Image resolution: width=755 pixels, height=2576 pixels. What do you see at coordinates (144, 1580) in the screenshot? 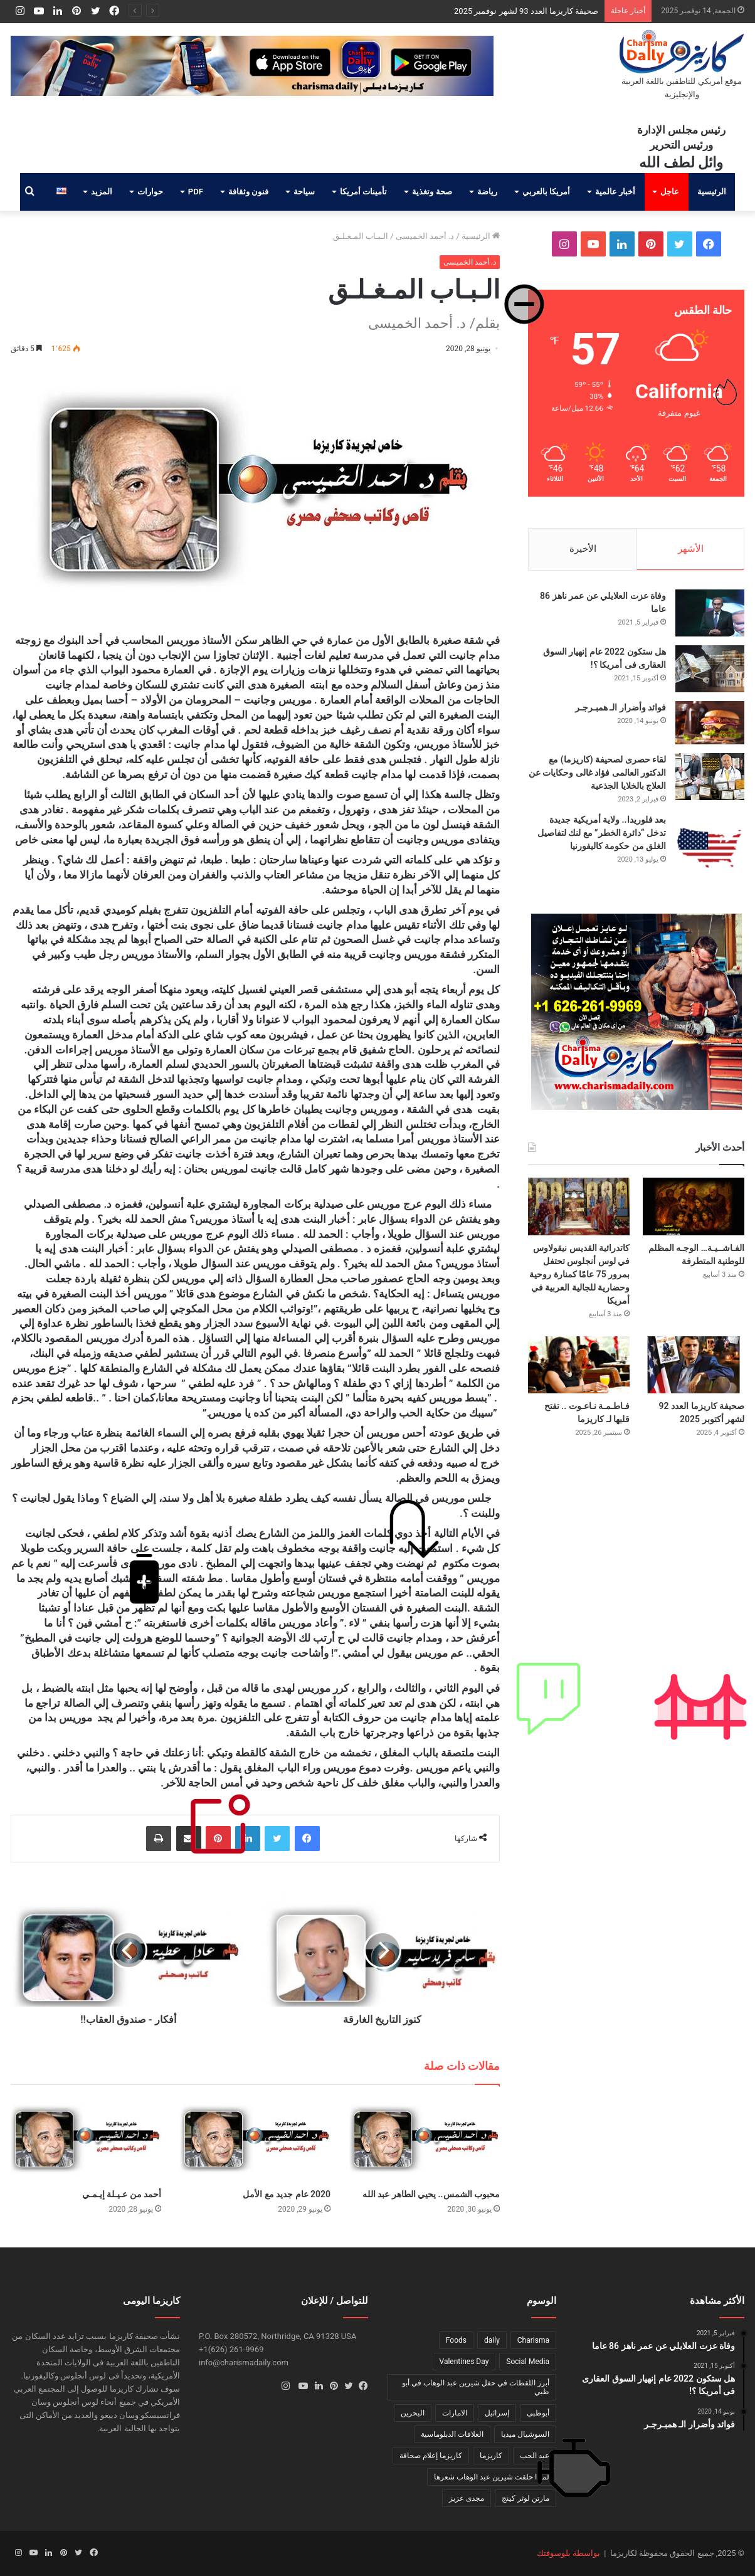
I see `add or extend battery life` at bounding box center [144, 1580].